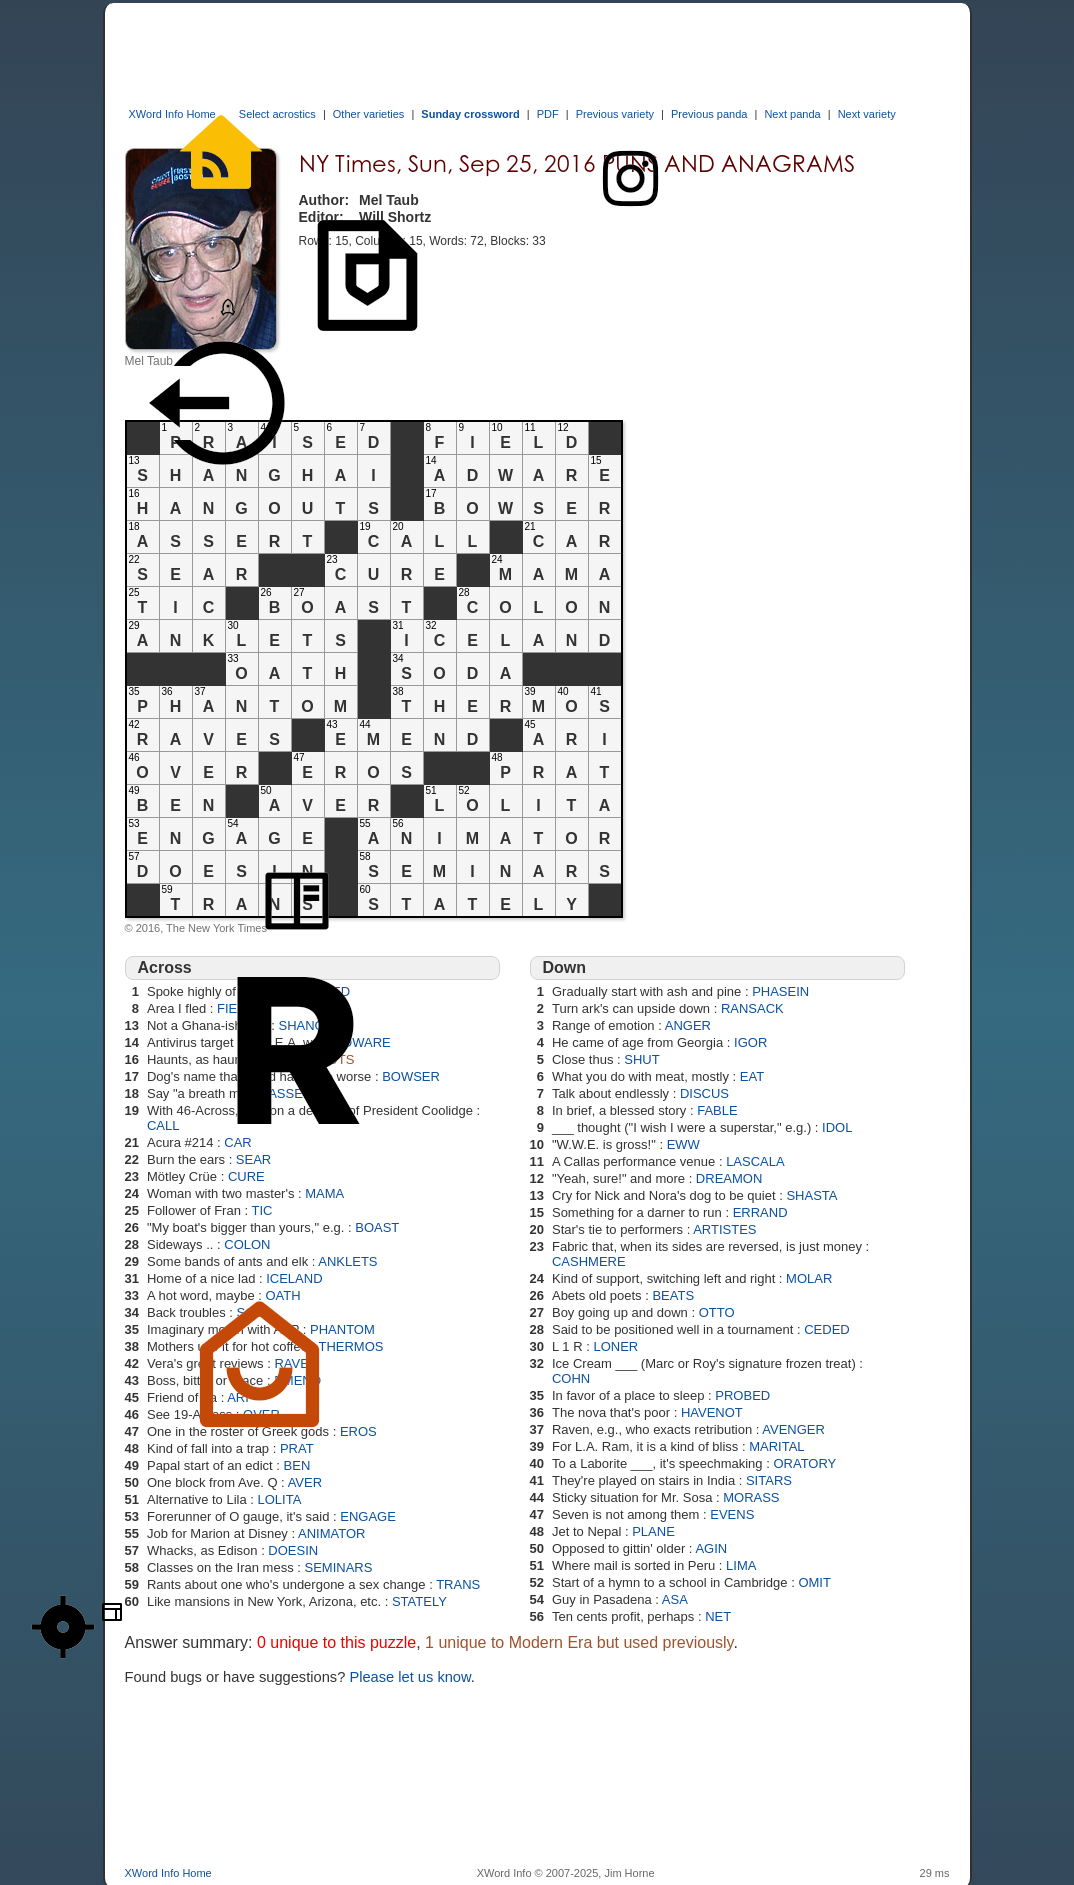 The width and height of the screenshot is (1074, 1885). What do you see at coordinates (630, 178) in the screenshot?
I see `open the Instagram app` at bounding box center [630, 178].